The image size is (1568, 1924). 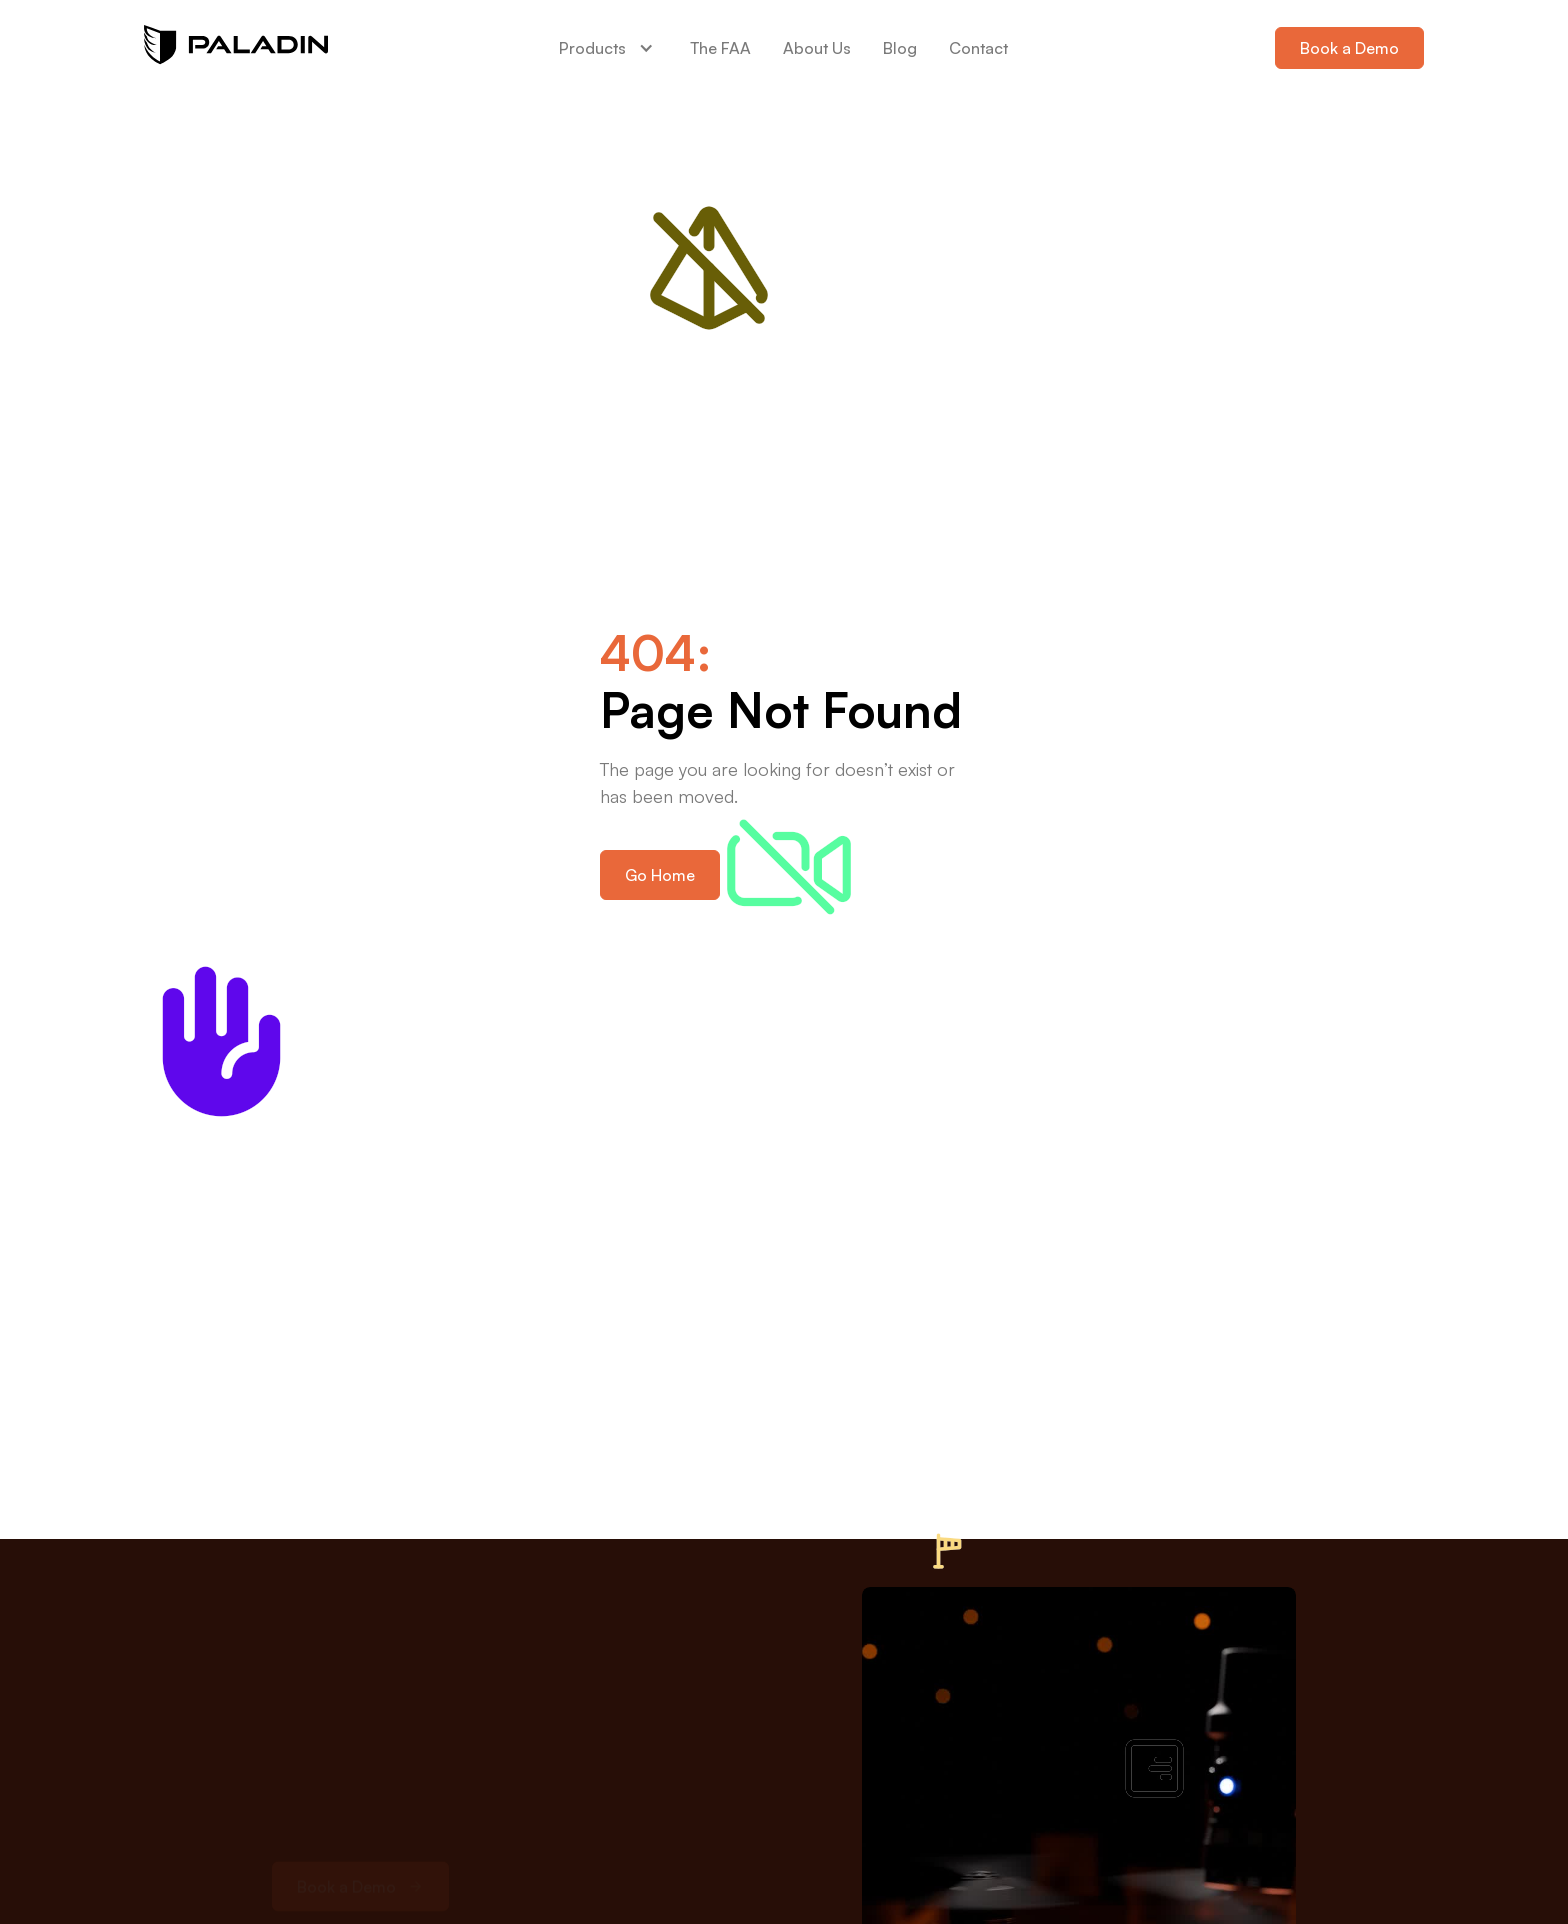 I want to click on turn off camera or disable video, so click(x=789, y=869).